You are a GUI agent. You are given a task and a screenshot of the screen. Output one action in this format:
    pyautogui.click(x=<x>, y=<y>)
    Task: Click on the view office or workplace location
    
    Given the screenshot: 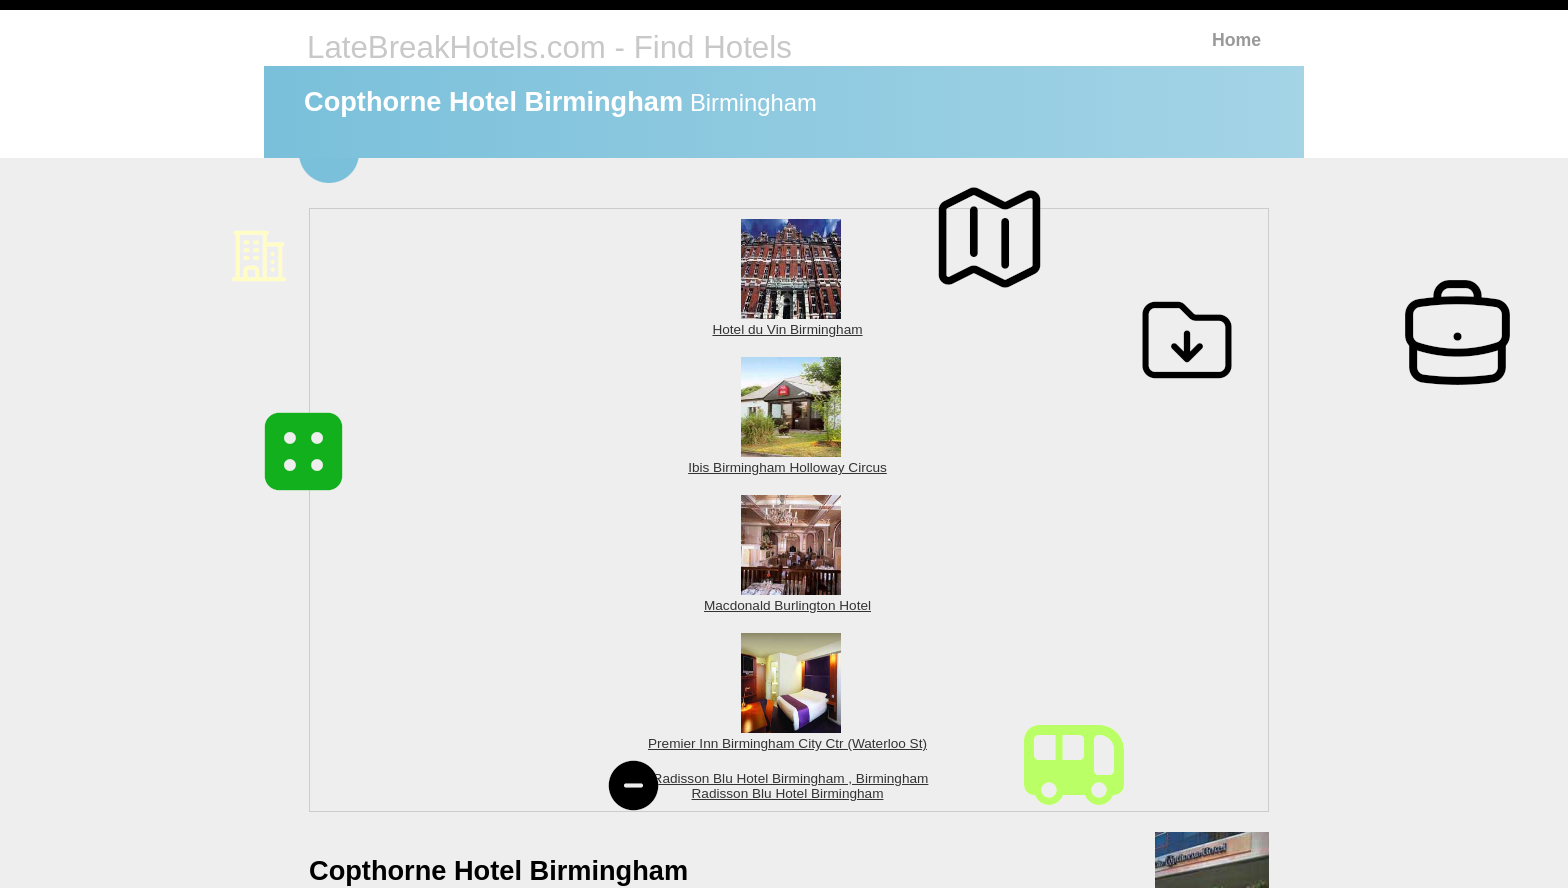 What is the action you would take?
    pyautogui.click(x=259, y=256)
    